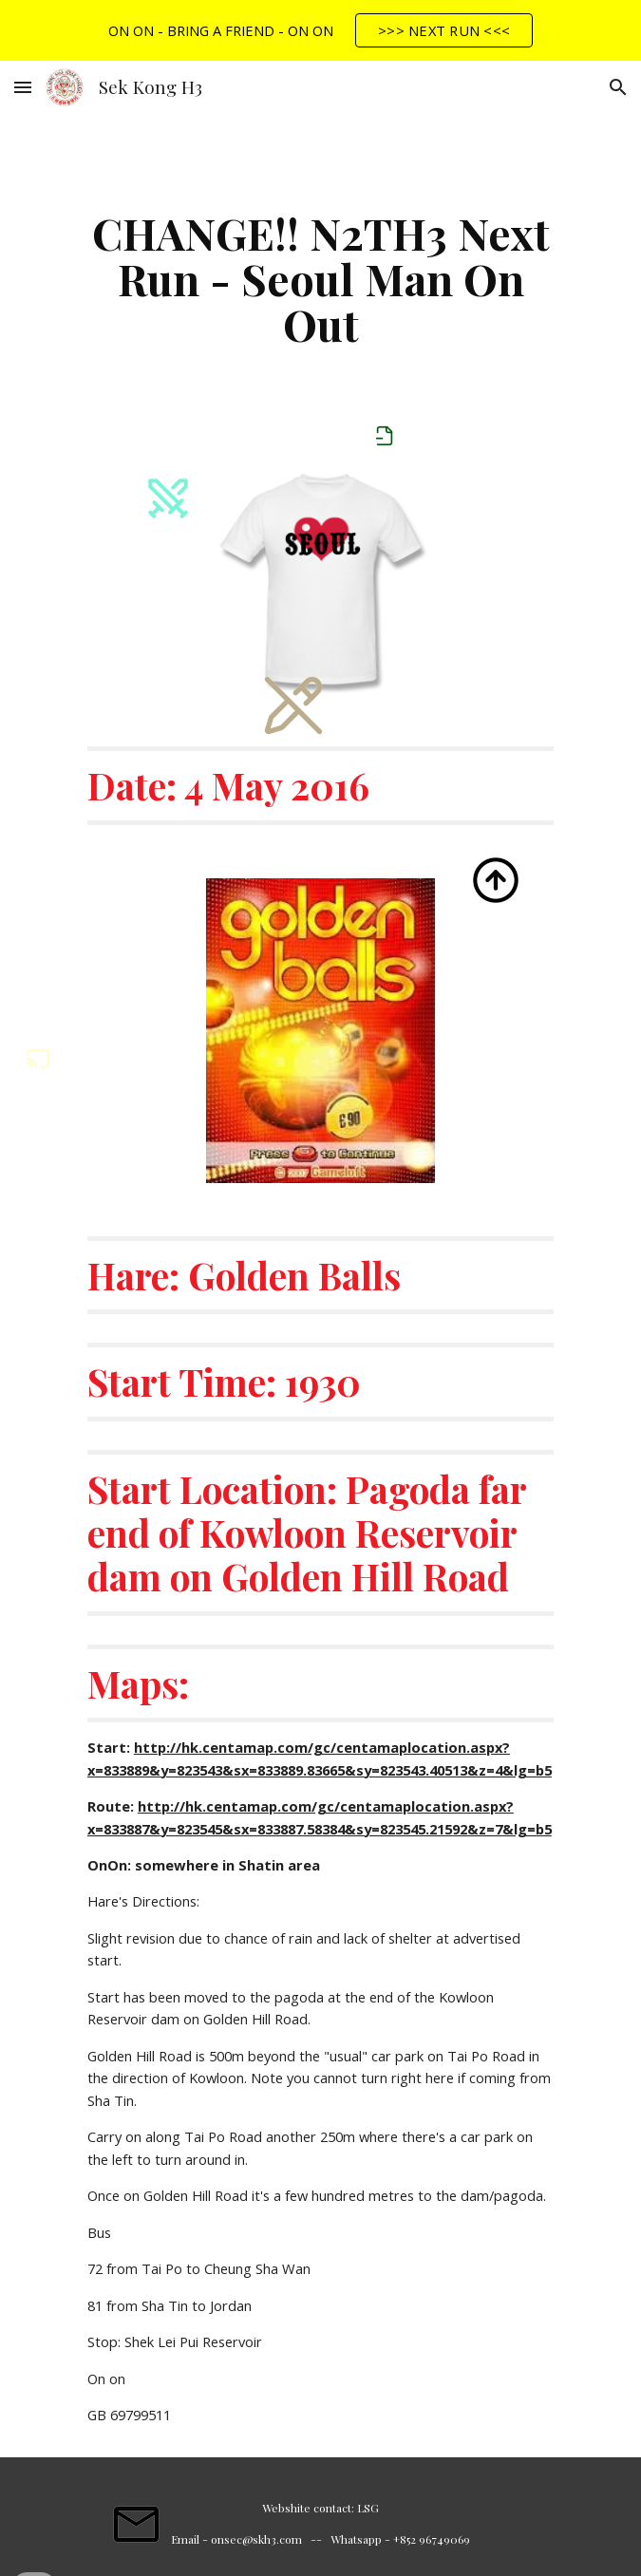 This screenshot has height=2576, width=641. Describe the element at coordinates (136, 2524) in the screenshot. I see `view unread emails or messages` at that location.